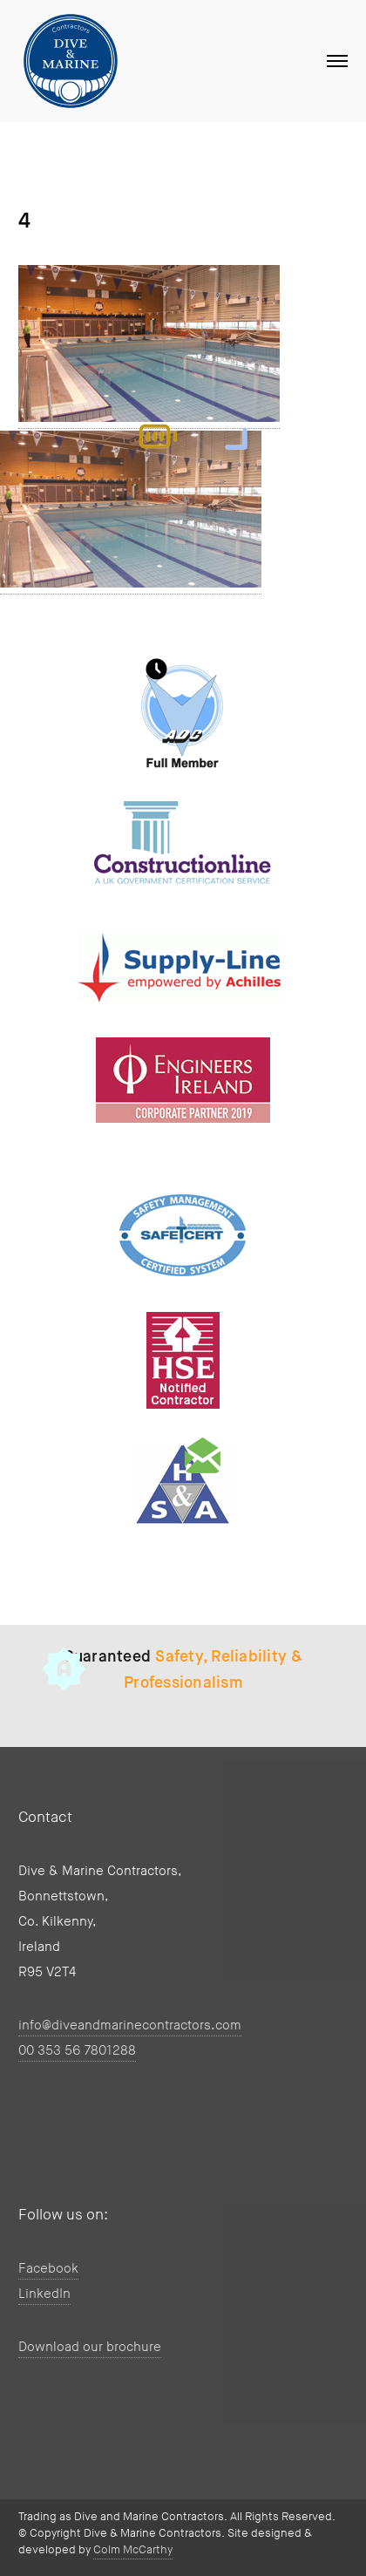  Describe the element at coordinates (202, 1455) in the screenshot. I see `an opened or read email message` at that location.